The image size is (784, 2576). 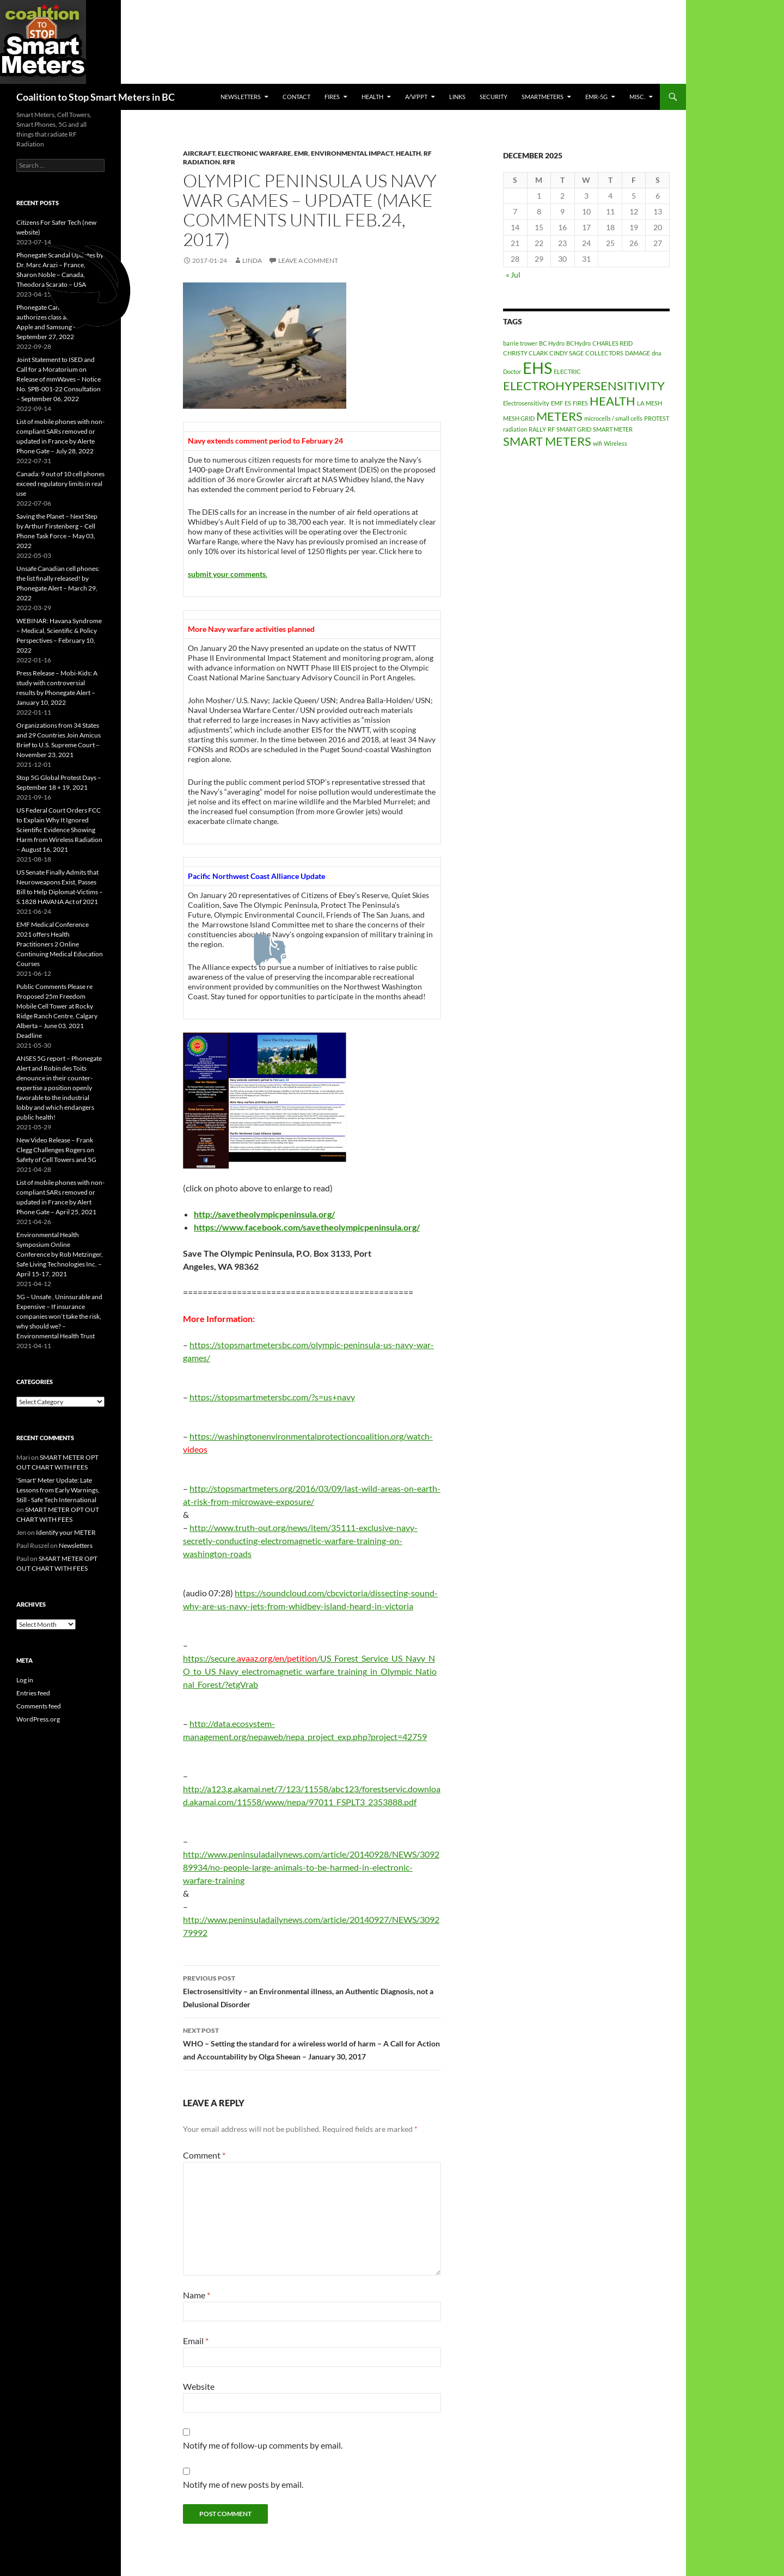 What do you see at coordinates (270, 949) in the screenshot?
I see `represents a buffalo or bison in a game context` at bounding box center [270, 949].